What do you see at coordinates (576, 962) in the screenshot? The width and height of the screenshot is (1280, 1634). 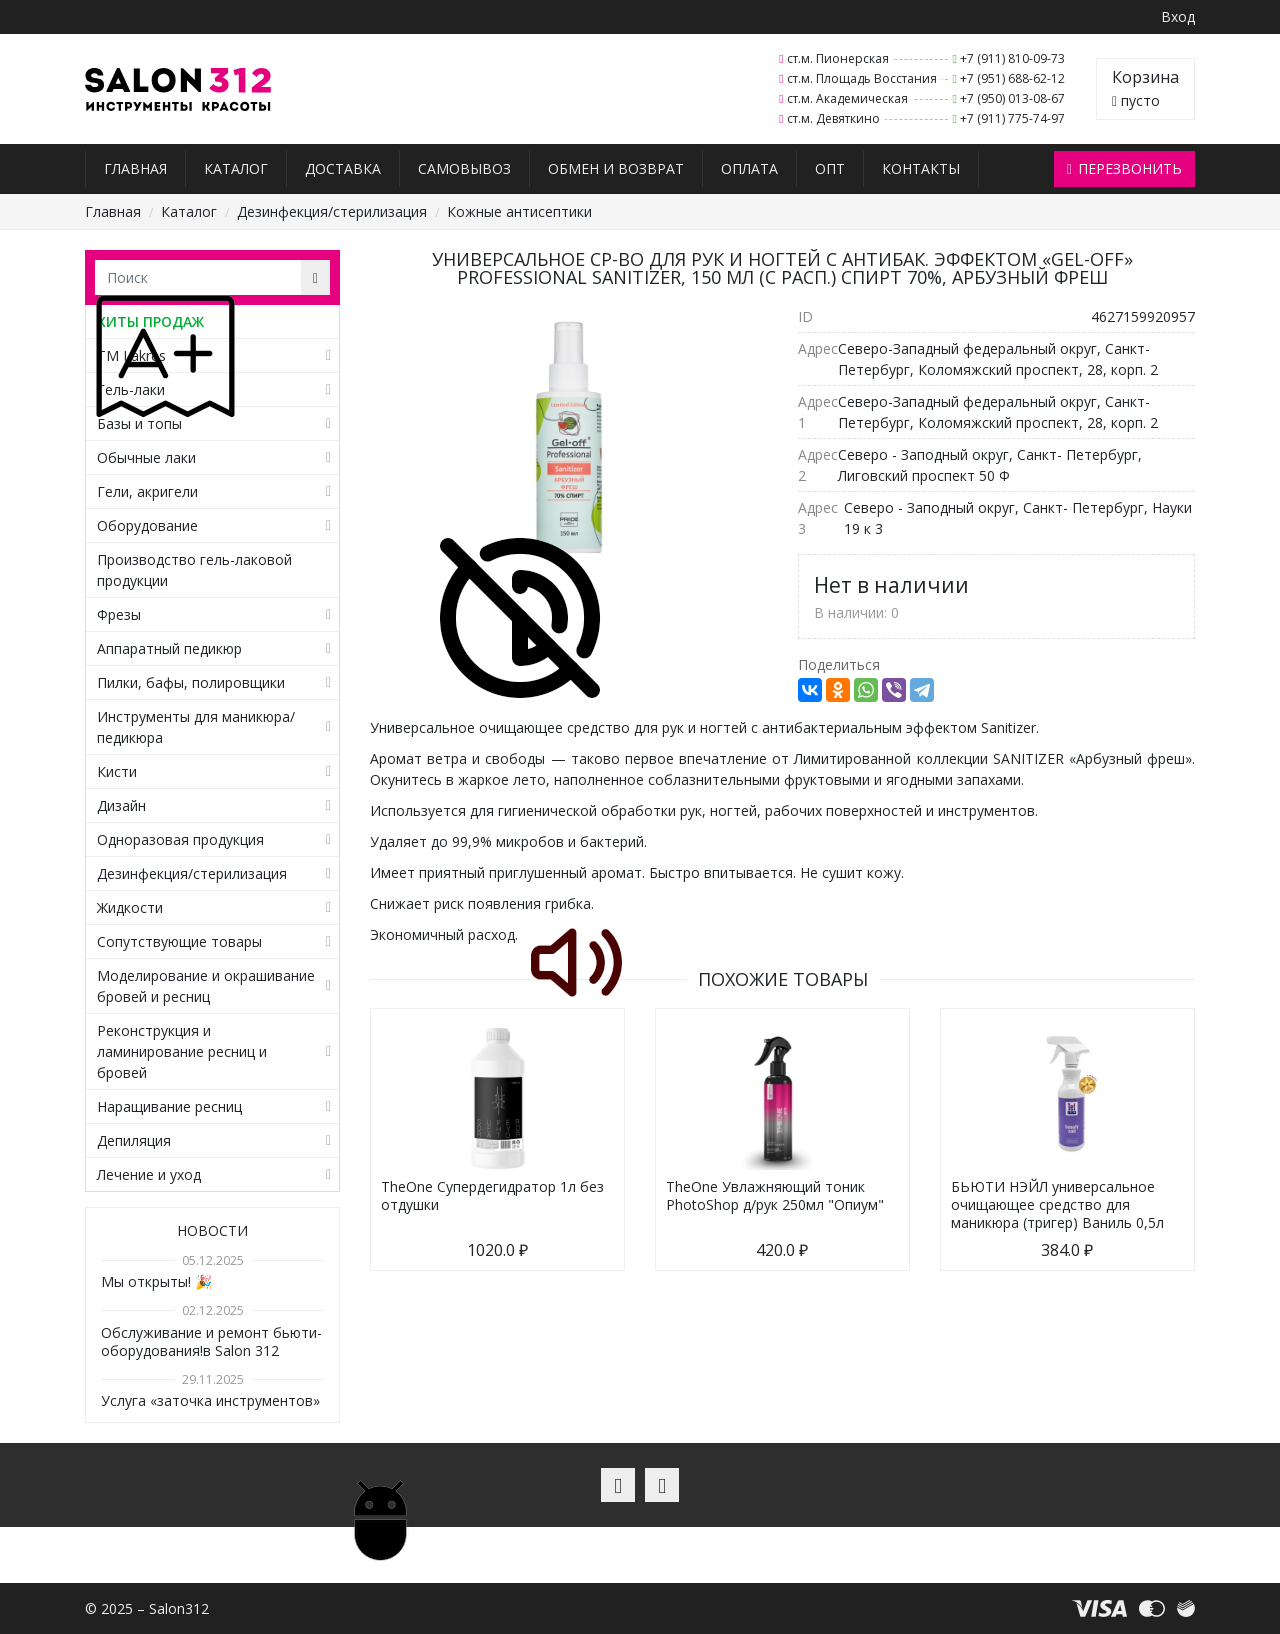 I see `unmute audio or turn sound on` at bounding box center [576, 962].